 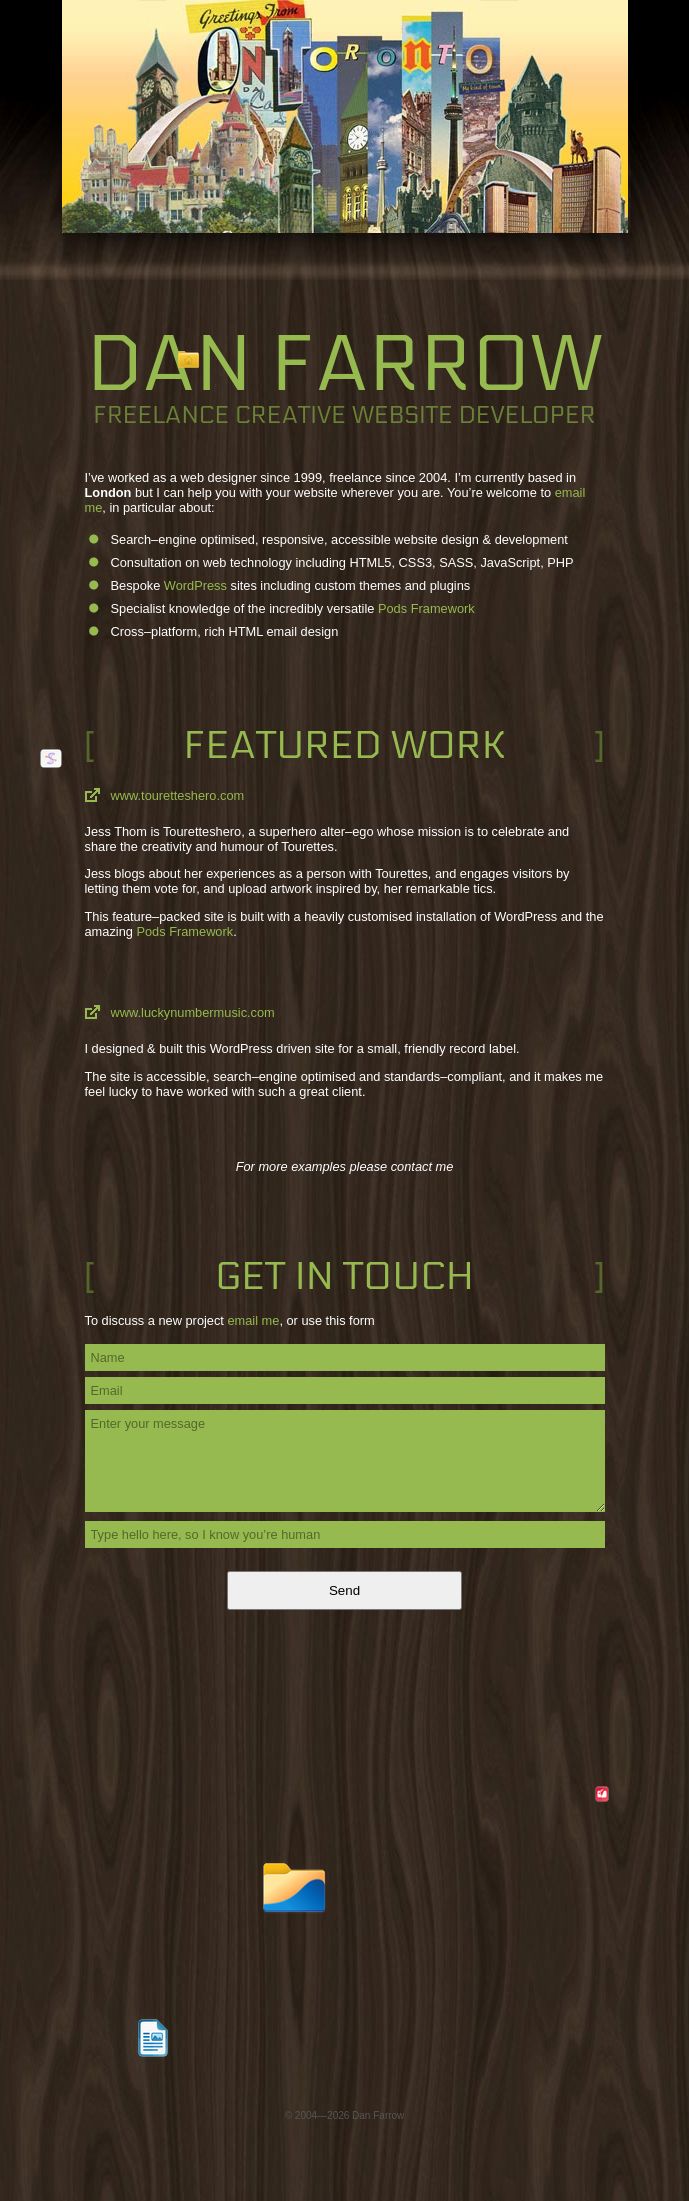 I want to click on open an eps vector file, so click(x=602, y=1794).